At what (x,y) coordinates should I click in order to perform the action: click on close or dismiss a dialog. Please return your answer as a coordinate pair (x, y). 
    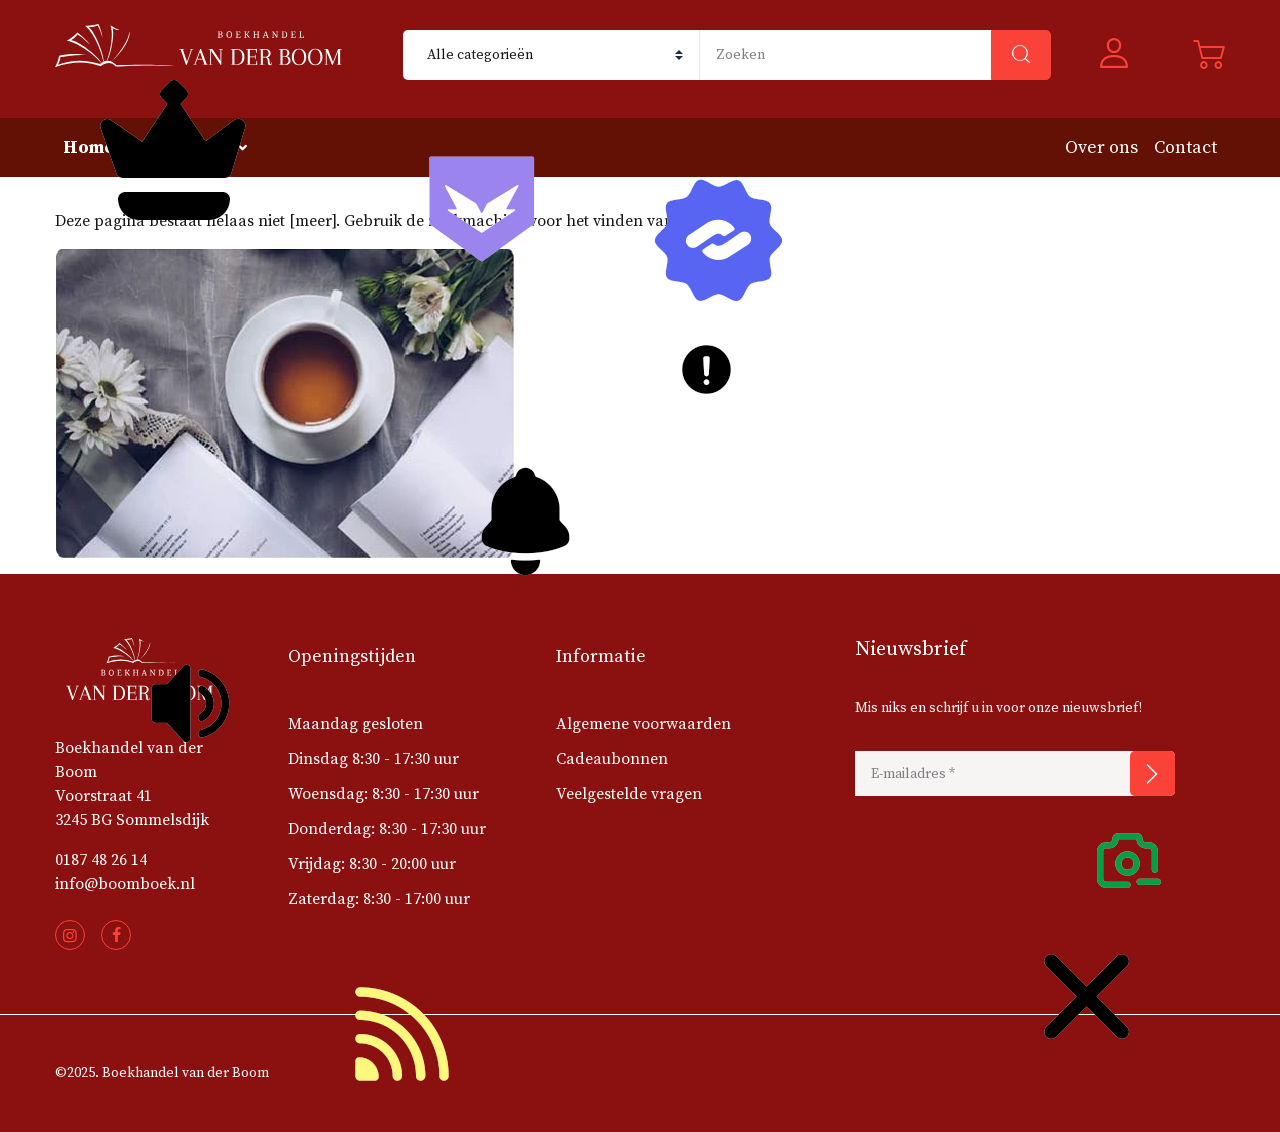
    Looking at the image, I should click on (1086, 996).